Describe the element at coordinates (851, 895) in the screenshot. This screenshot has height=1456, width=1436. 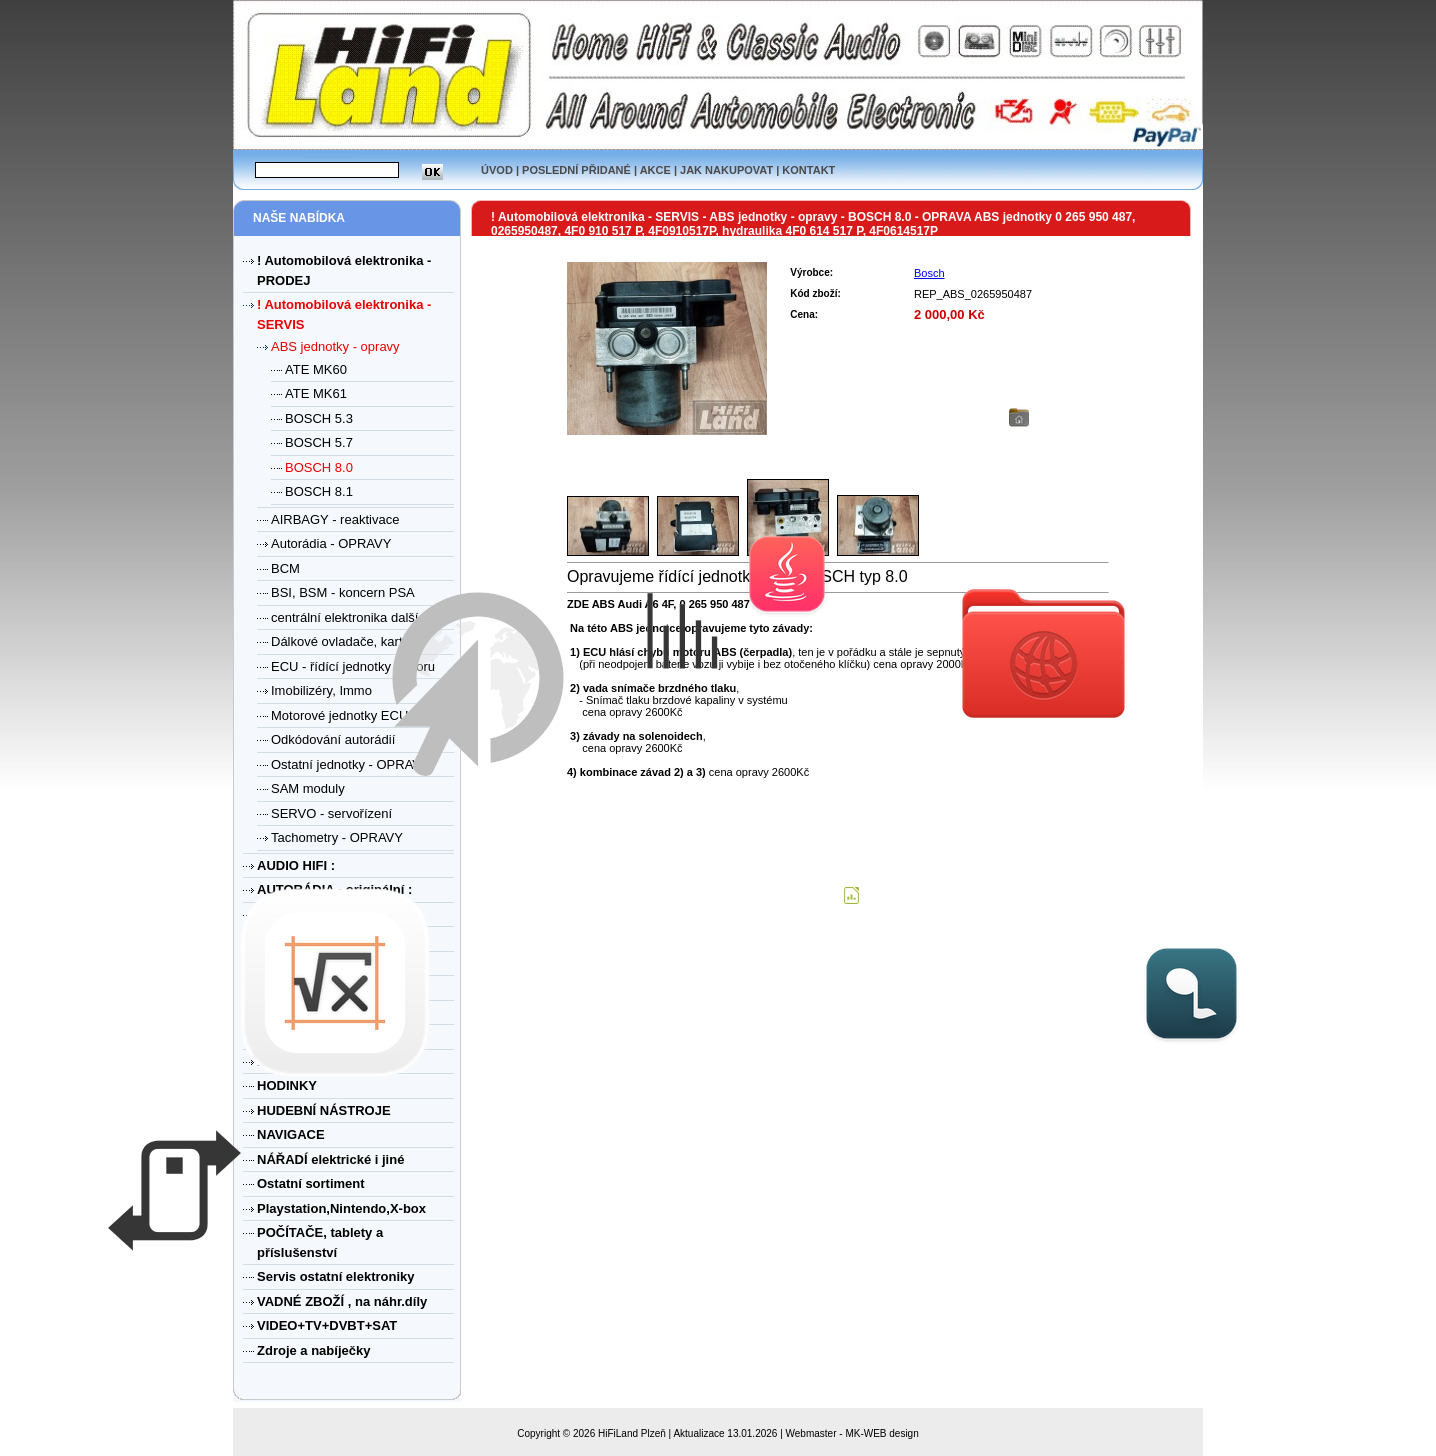
I see `open LibreOffice Calc spreadsheet application` at that location.